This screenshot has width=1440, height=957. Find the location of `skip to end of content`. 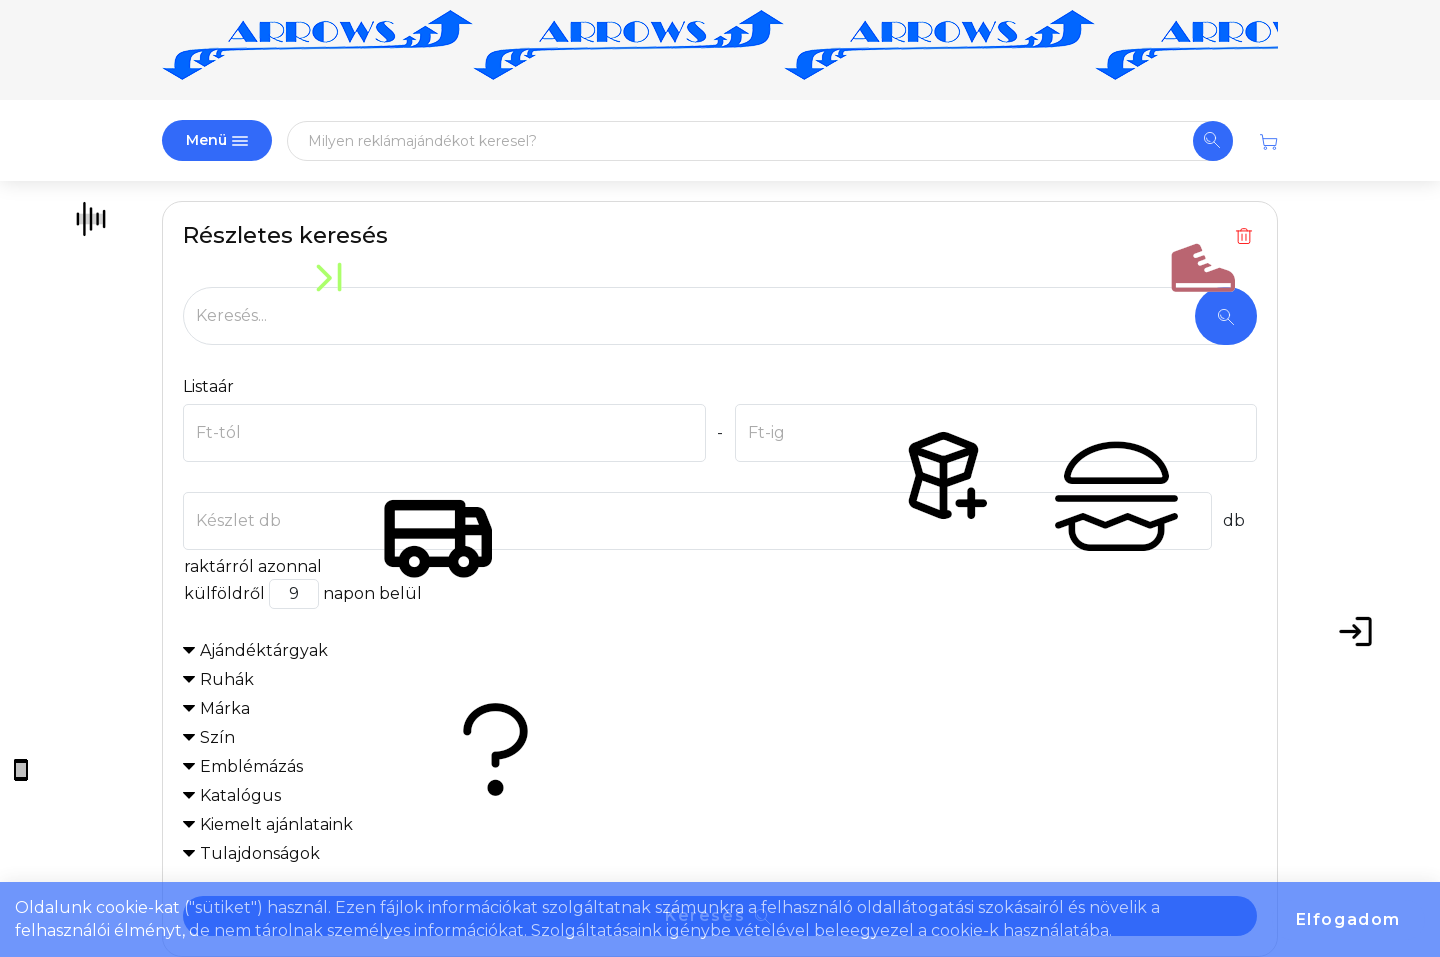

skip to end of content is located at coordinates (330, 278).